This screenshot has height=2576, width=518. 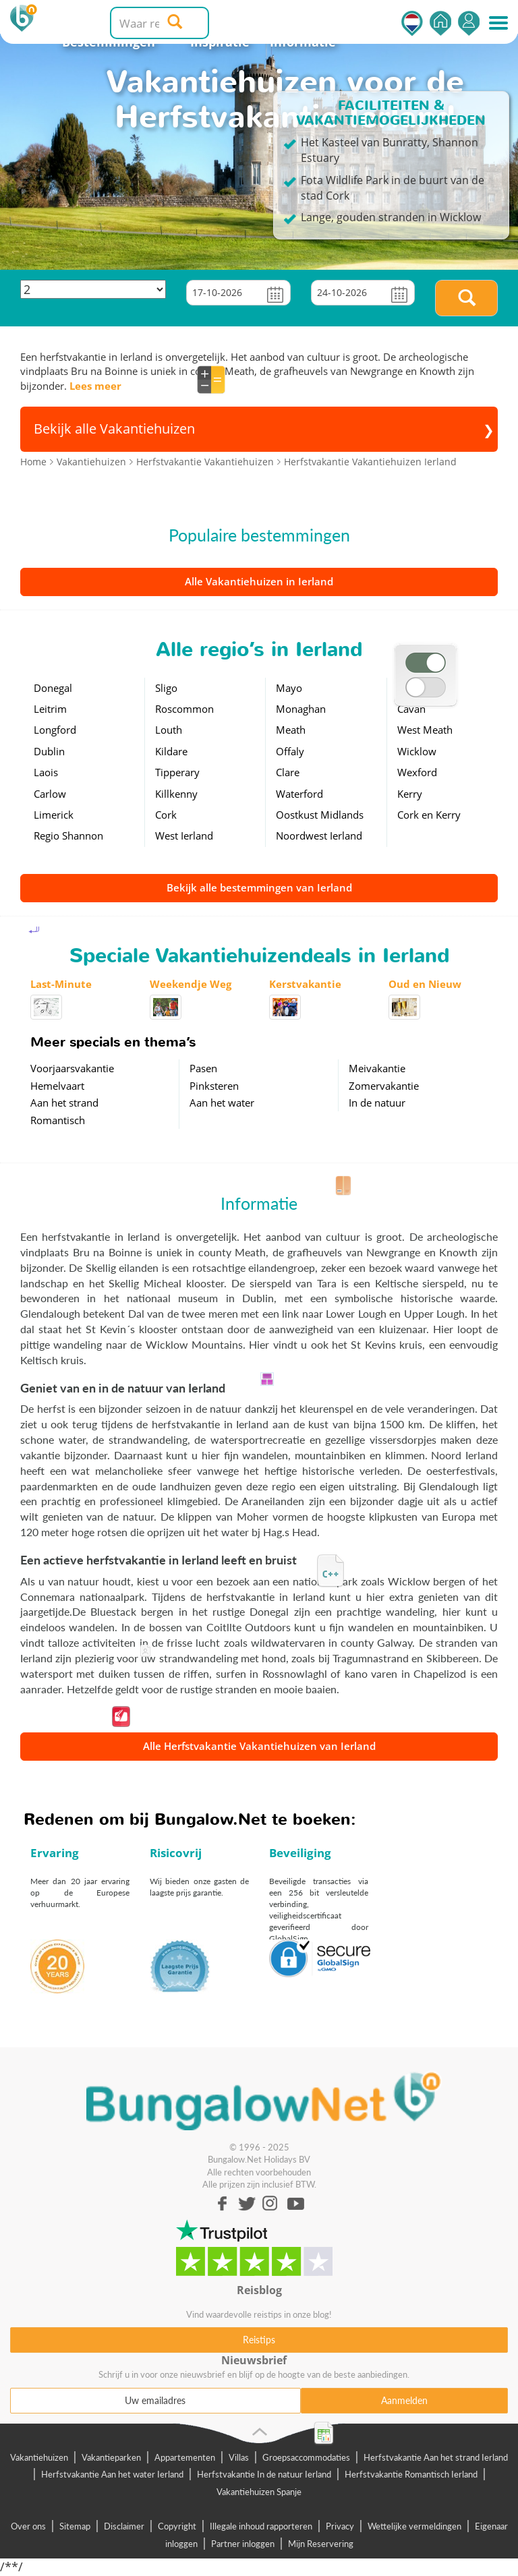 I want to click on view document author information, so click(x=145, y=1650).